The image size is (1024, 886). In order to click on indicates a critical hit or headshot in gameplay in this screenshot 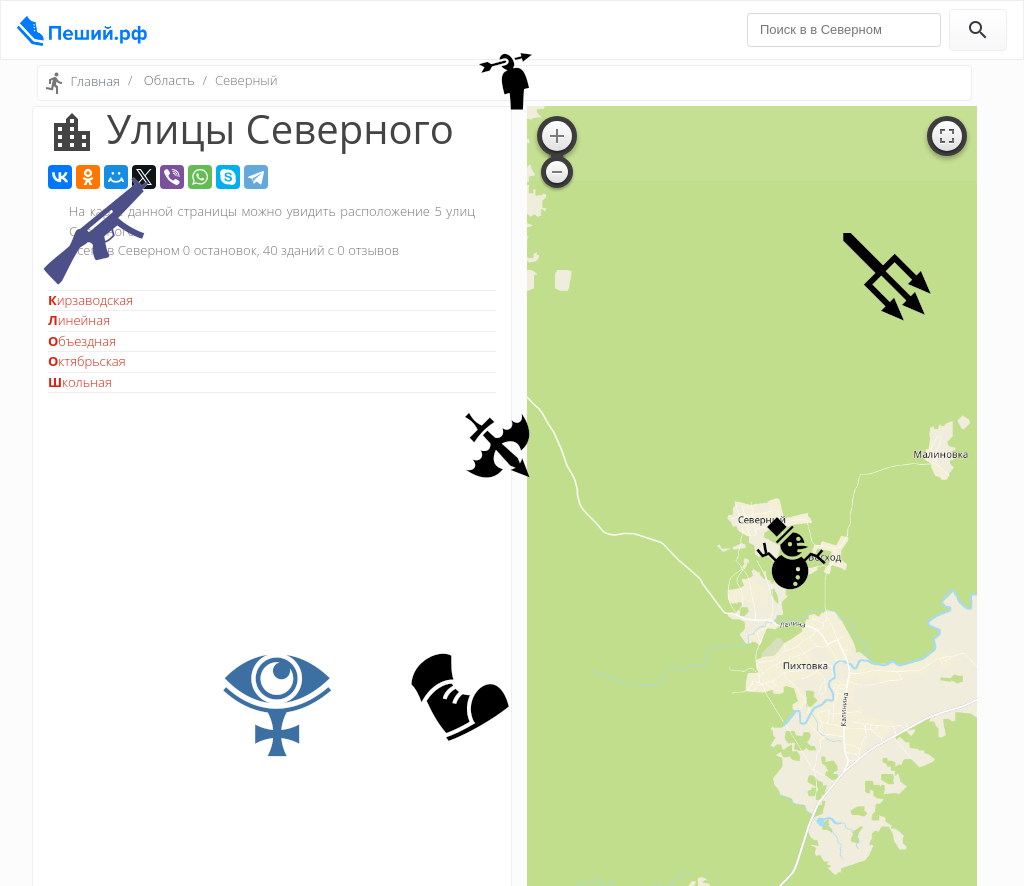, I will do `click(507, 81)`.